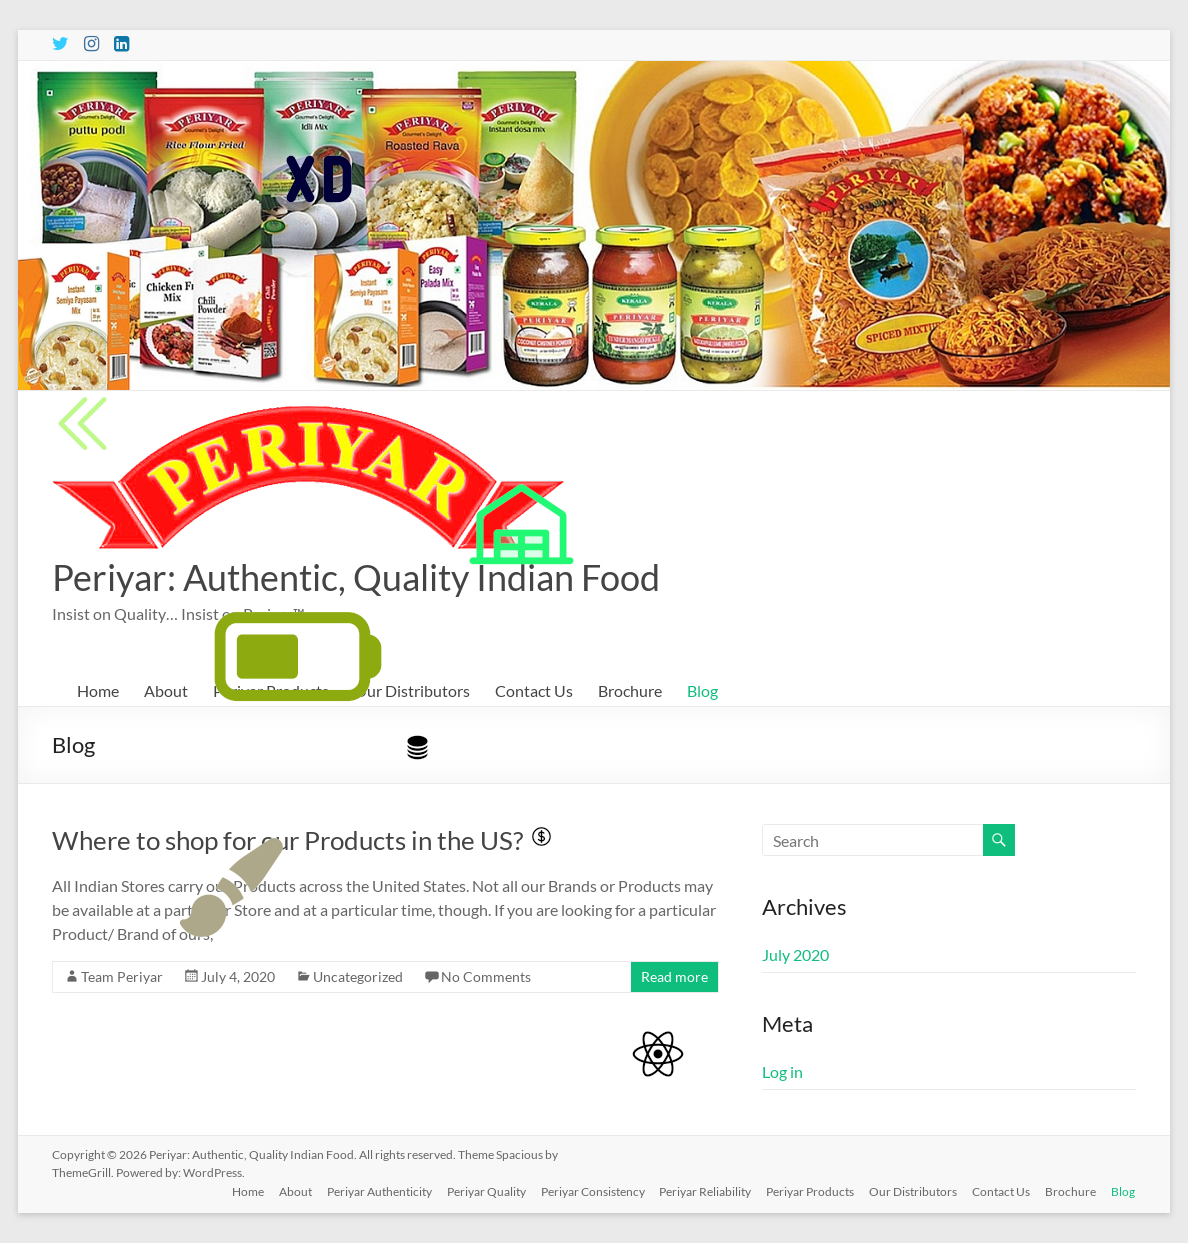 The height and width of the screenshot is (1243, 1188). What do you see at coordinates (82, 423) in the screenshot?
I see `go back to the beginning` at bounding box center [82, 423].